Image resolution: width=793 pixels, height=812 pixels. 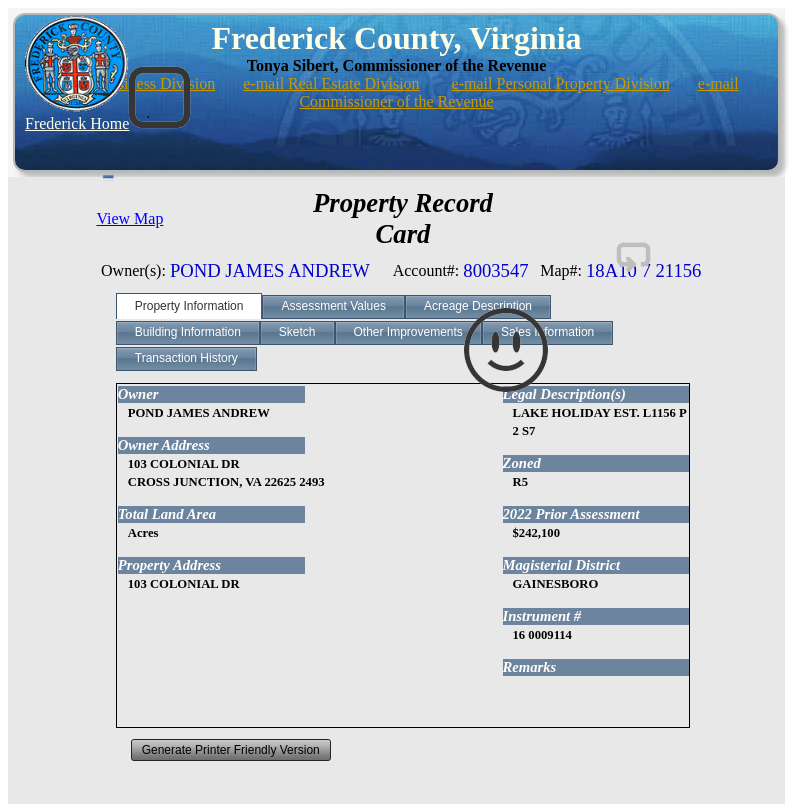 I want to click on access people and smiley emoji category, so click(x=506, y=350).